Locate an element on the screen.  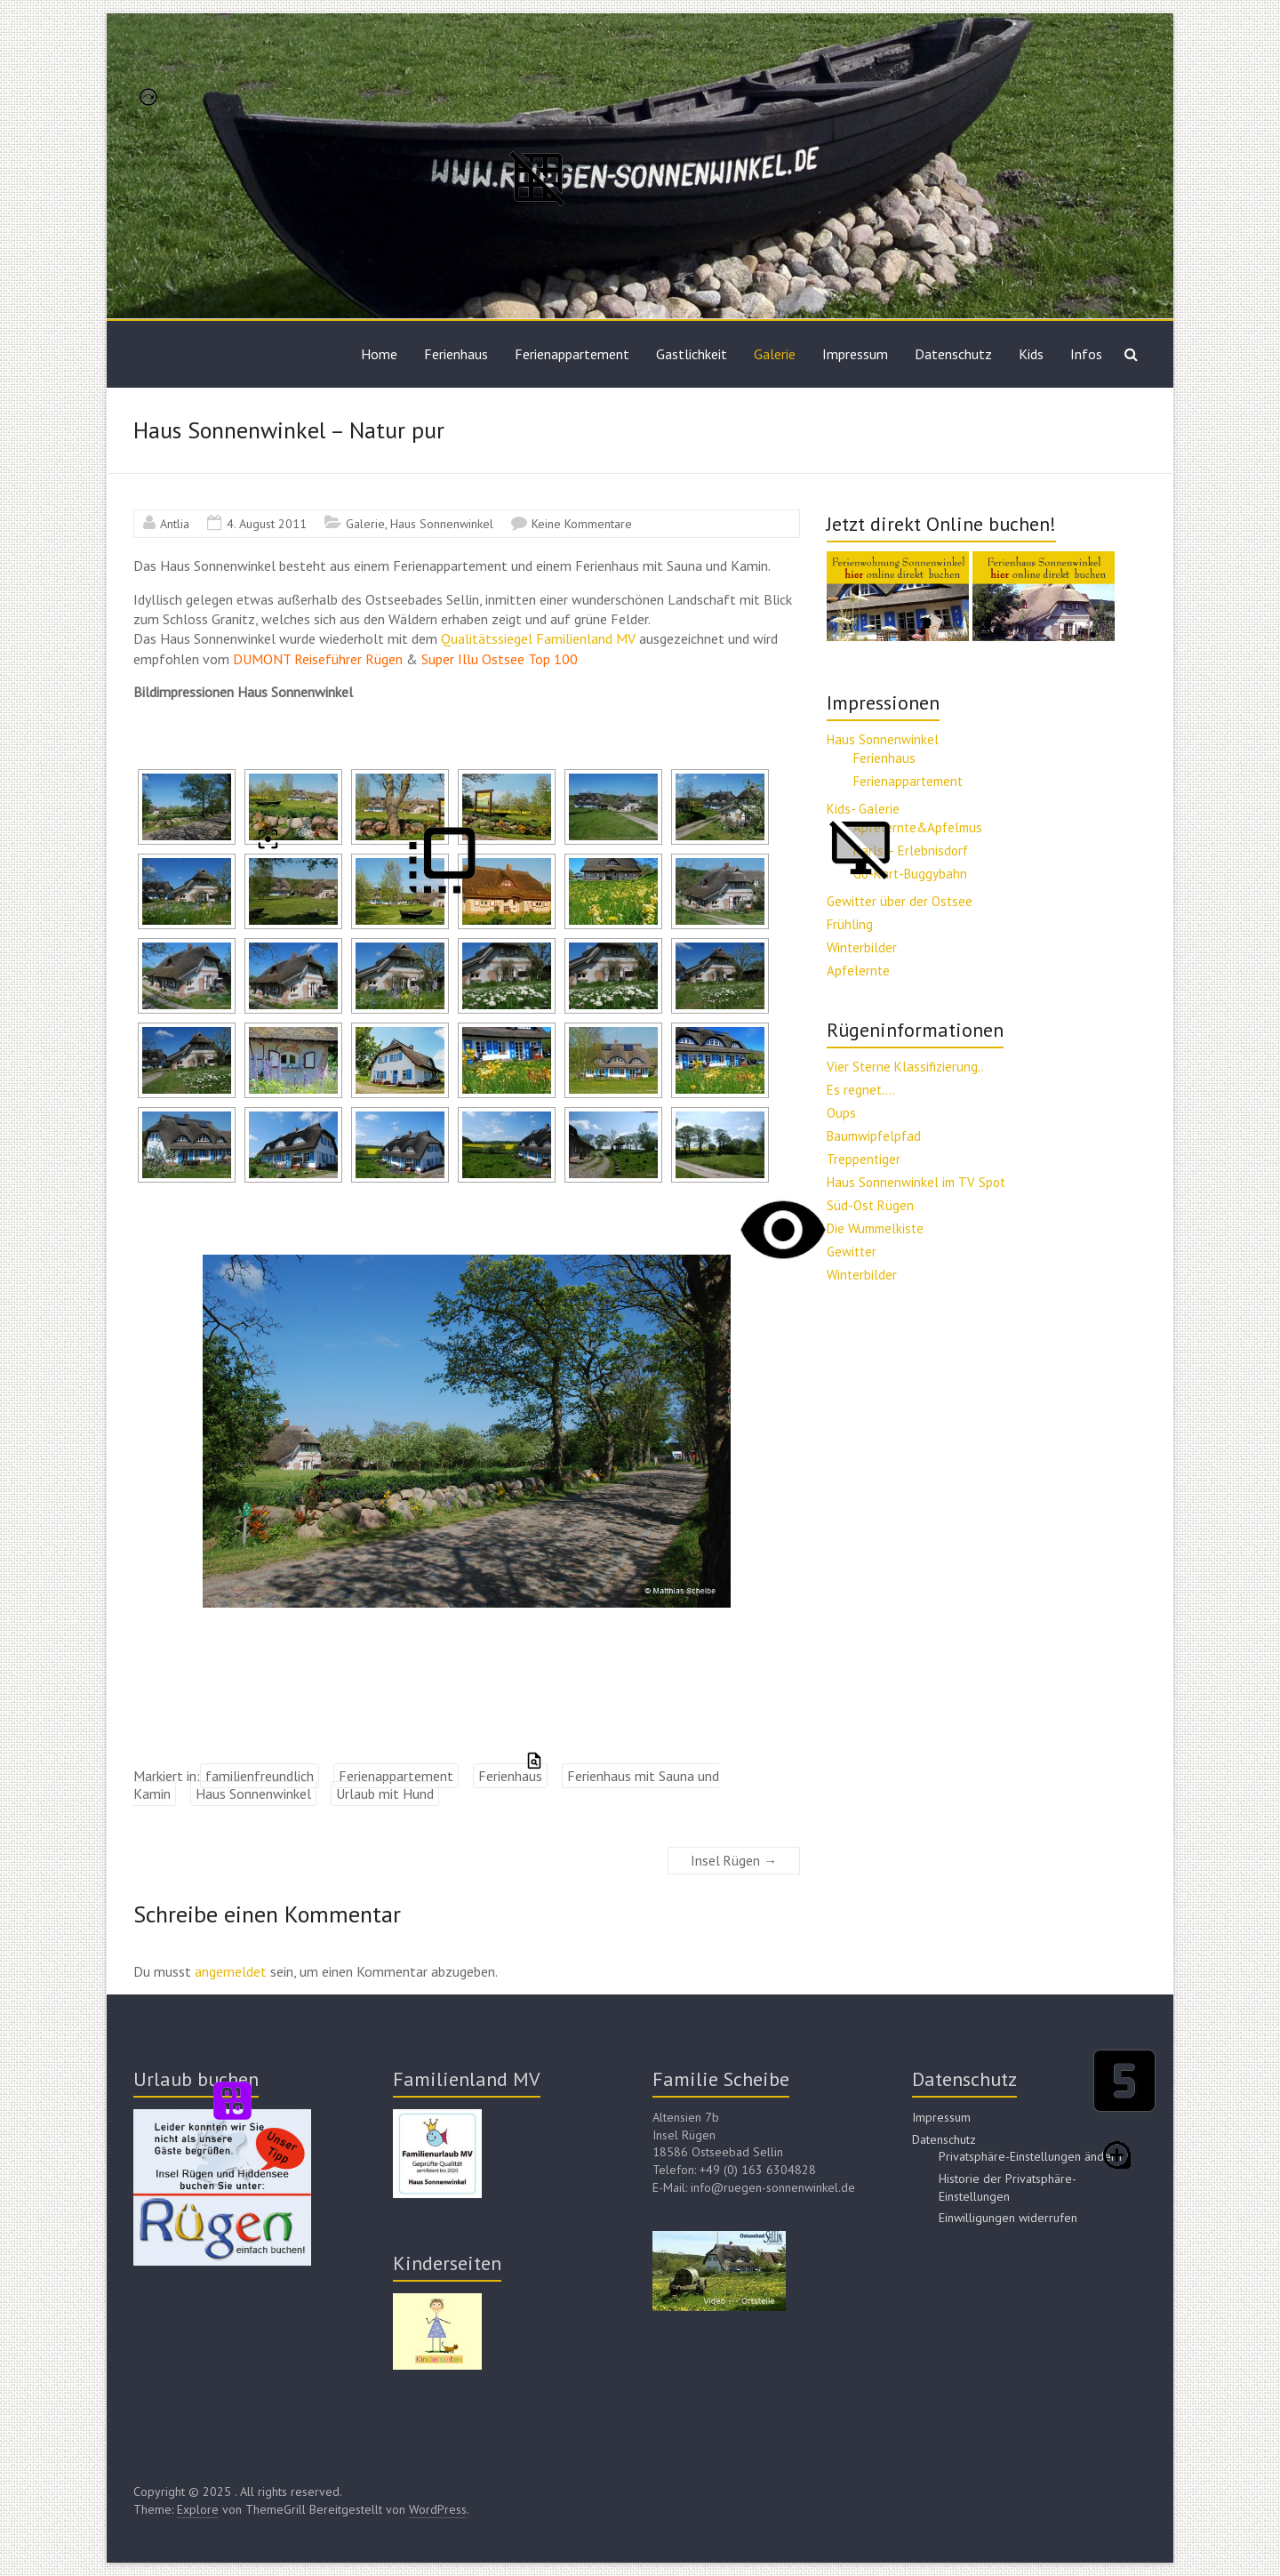
zoom in on image or content is located at coordinates (1116, 2155).